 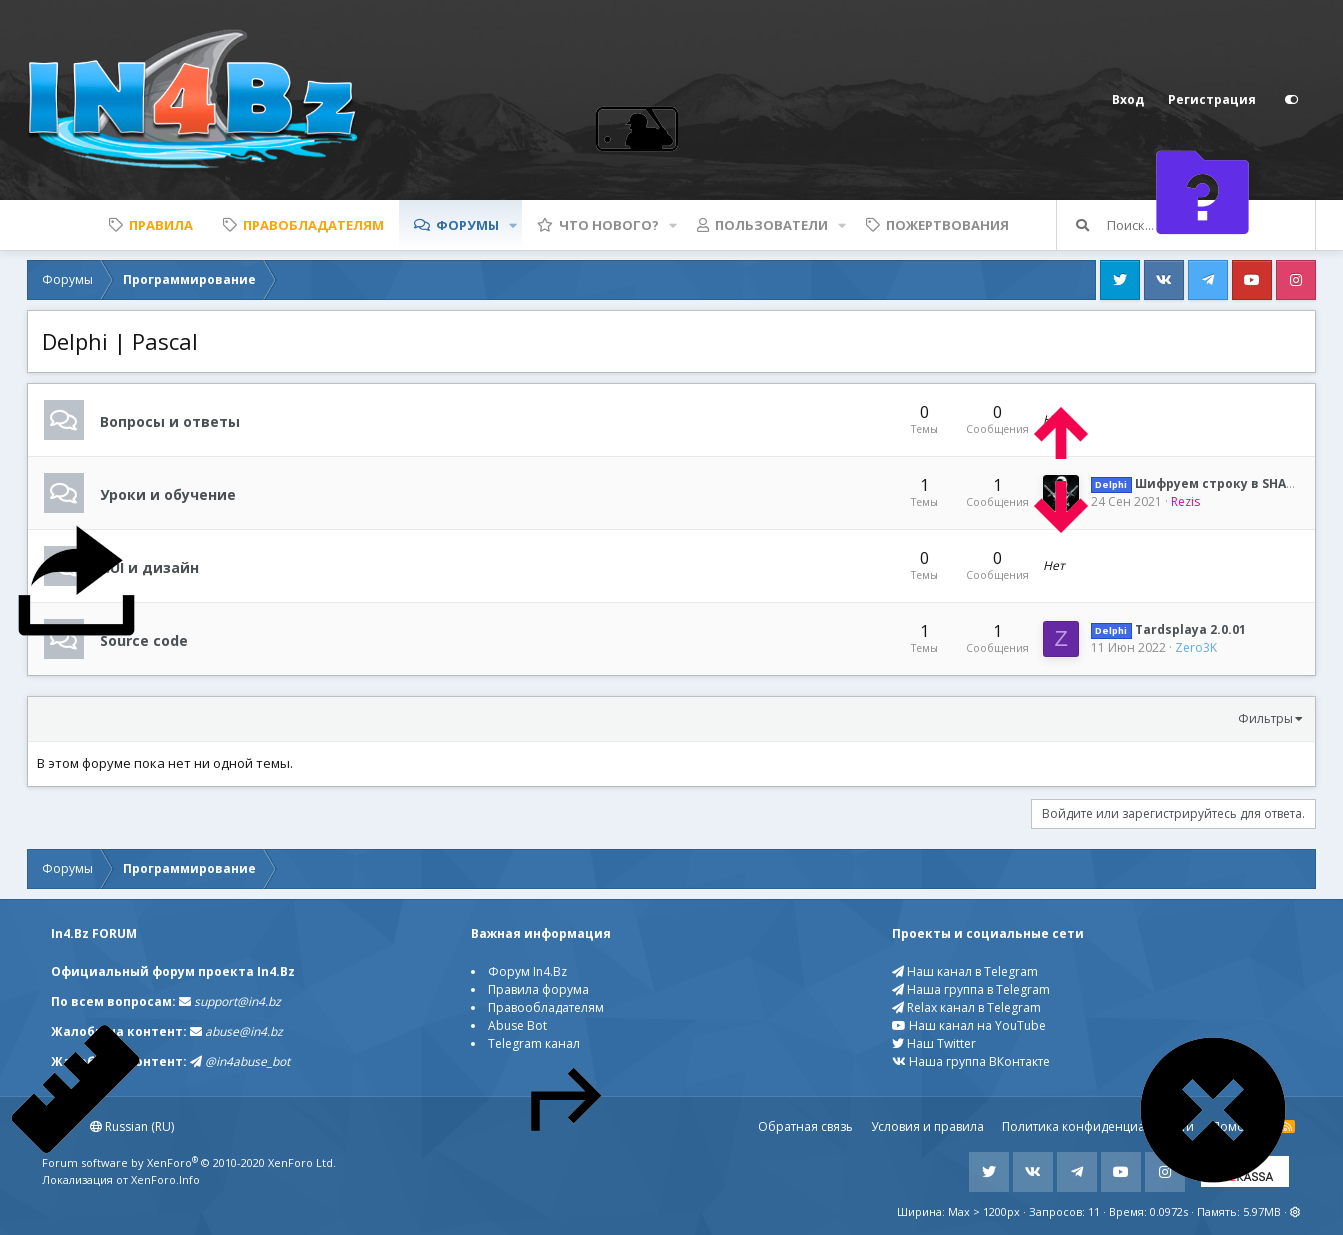 I want to click on close or dismiss a dialog, so click(x=1213, y=1110).